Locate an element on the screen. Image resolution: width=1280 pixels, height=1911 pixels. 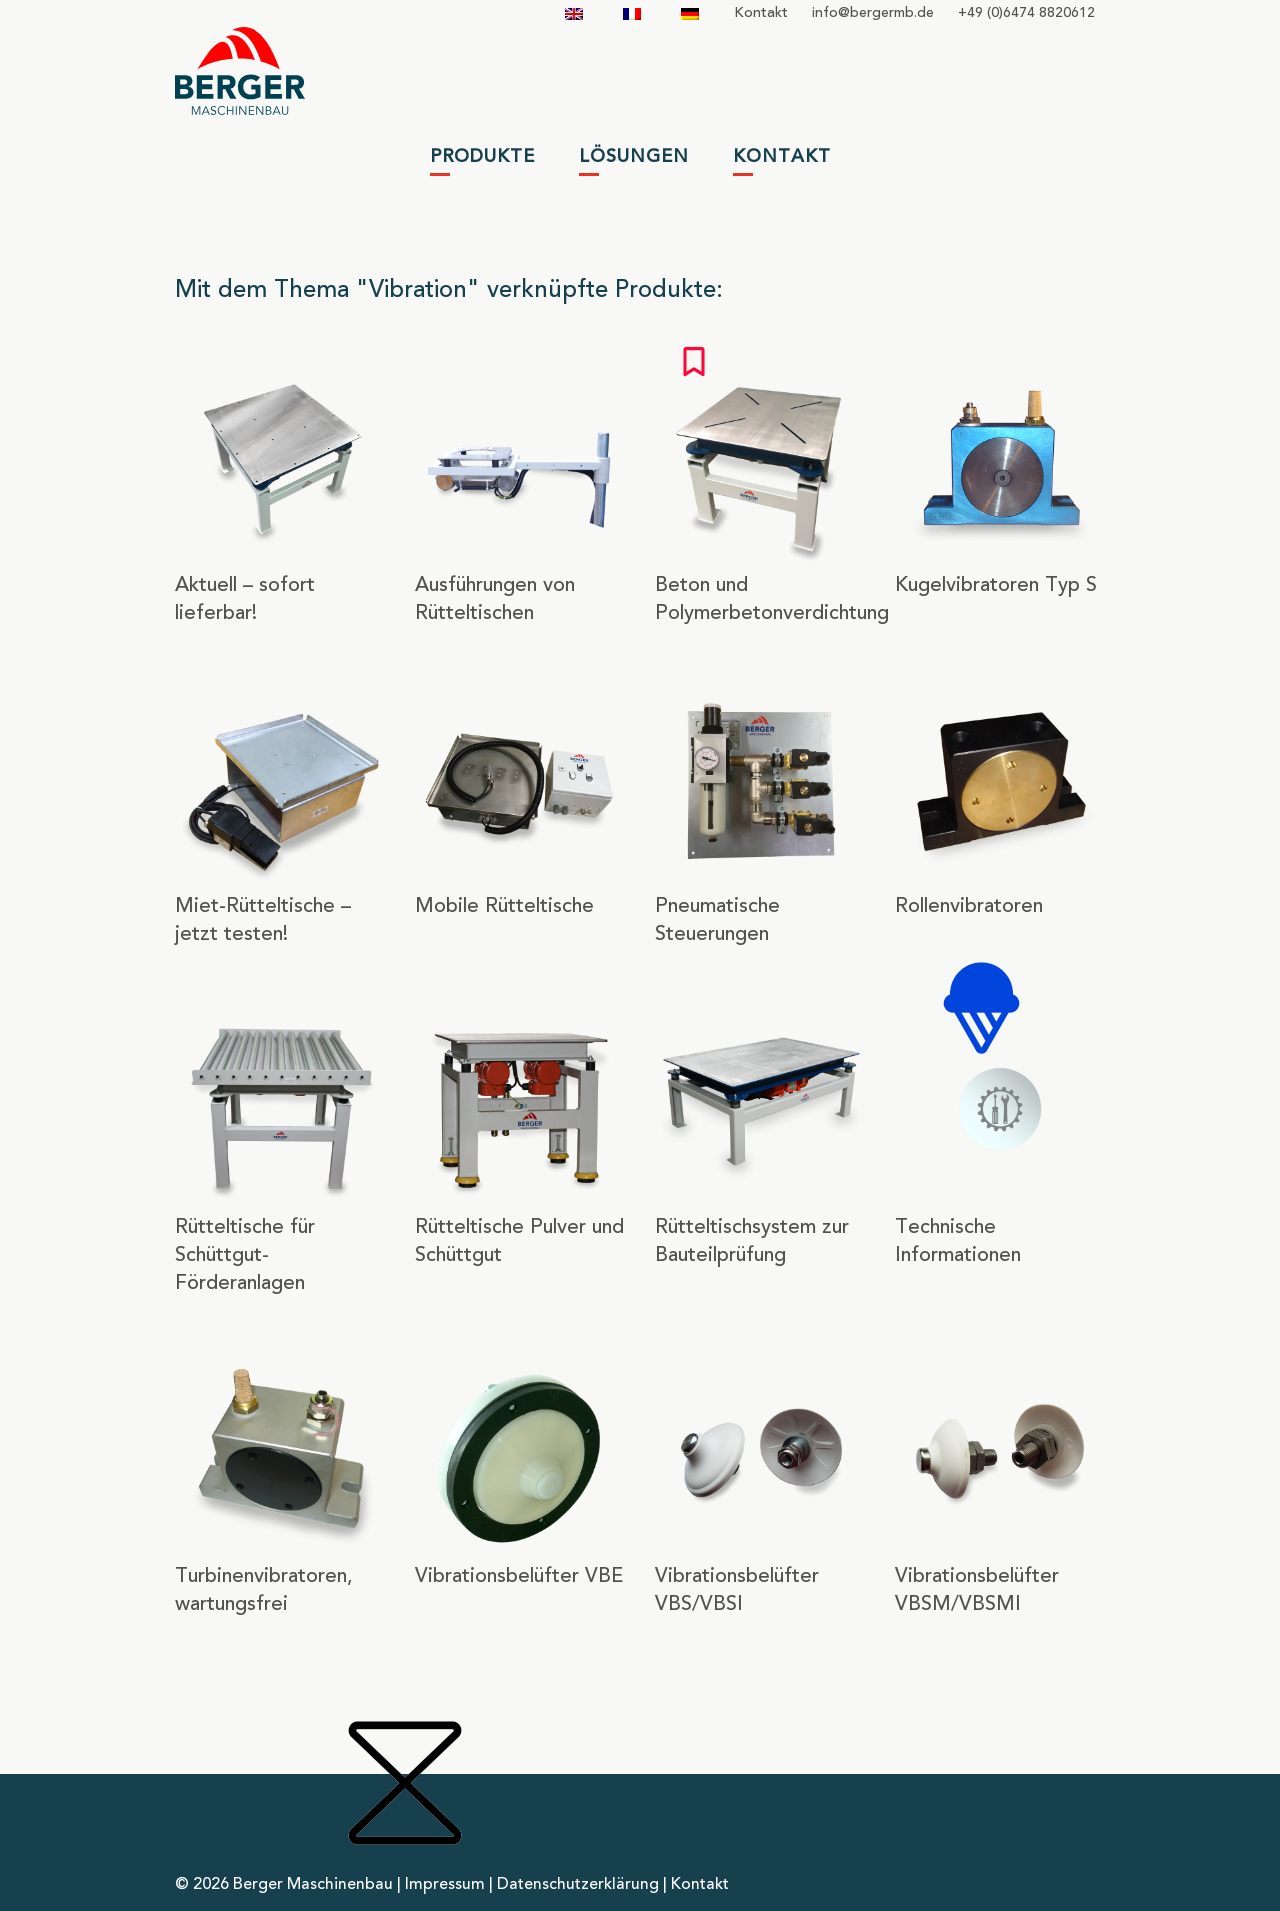
mathematical superset proper of symbol is located at coordinates (324, 1421).